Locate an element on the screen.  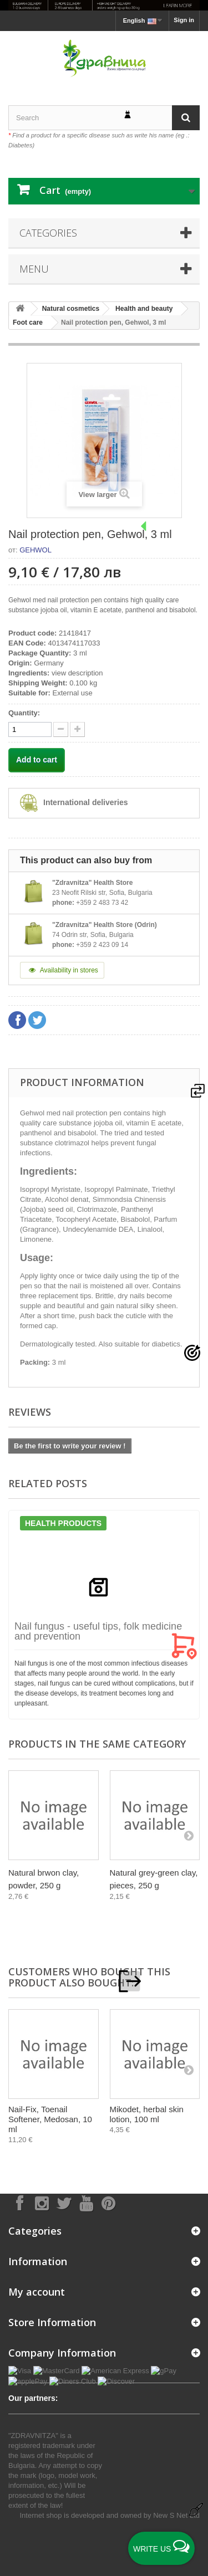
save current file or document is located at coordinates (98, 1587).